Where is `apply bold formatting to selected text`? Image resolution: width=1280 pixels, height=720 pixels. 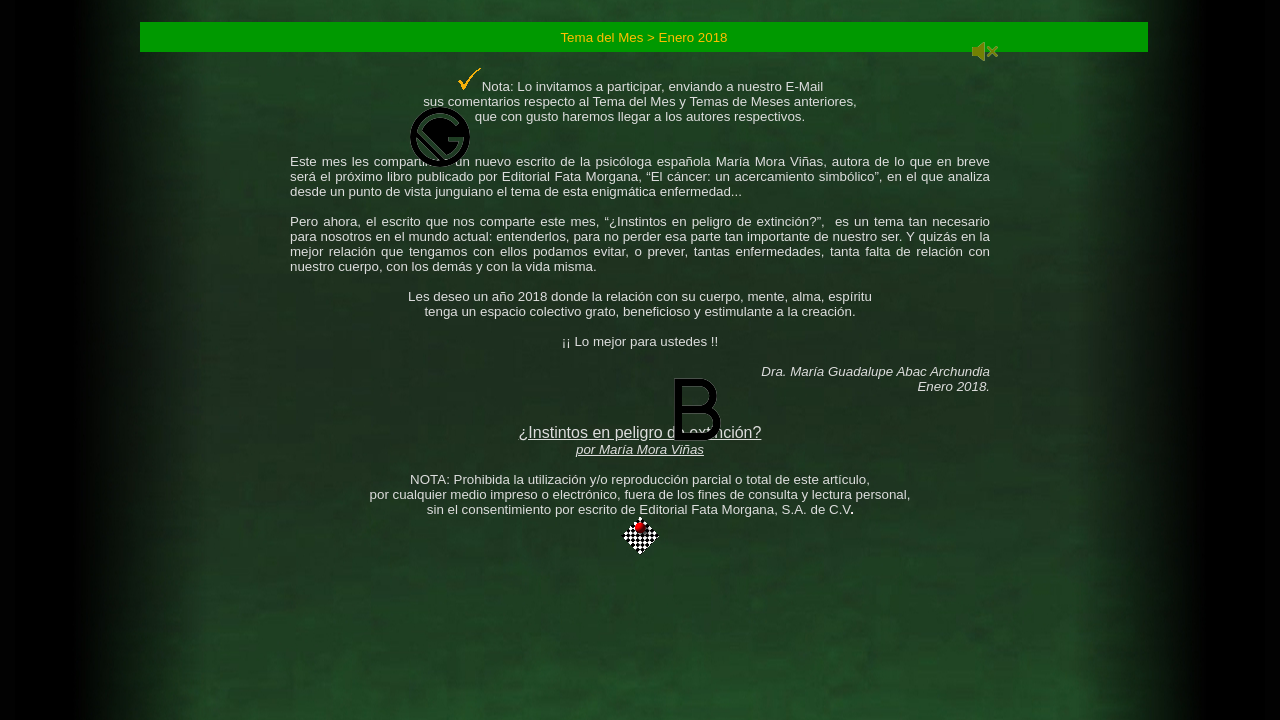
apply bold formatting to selected text is located at coordinates (697, 409).